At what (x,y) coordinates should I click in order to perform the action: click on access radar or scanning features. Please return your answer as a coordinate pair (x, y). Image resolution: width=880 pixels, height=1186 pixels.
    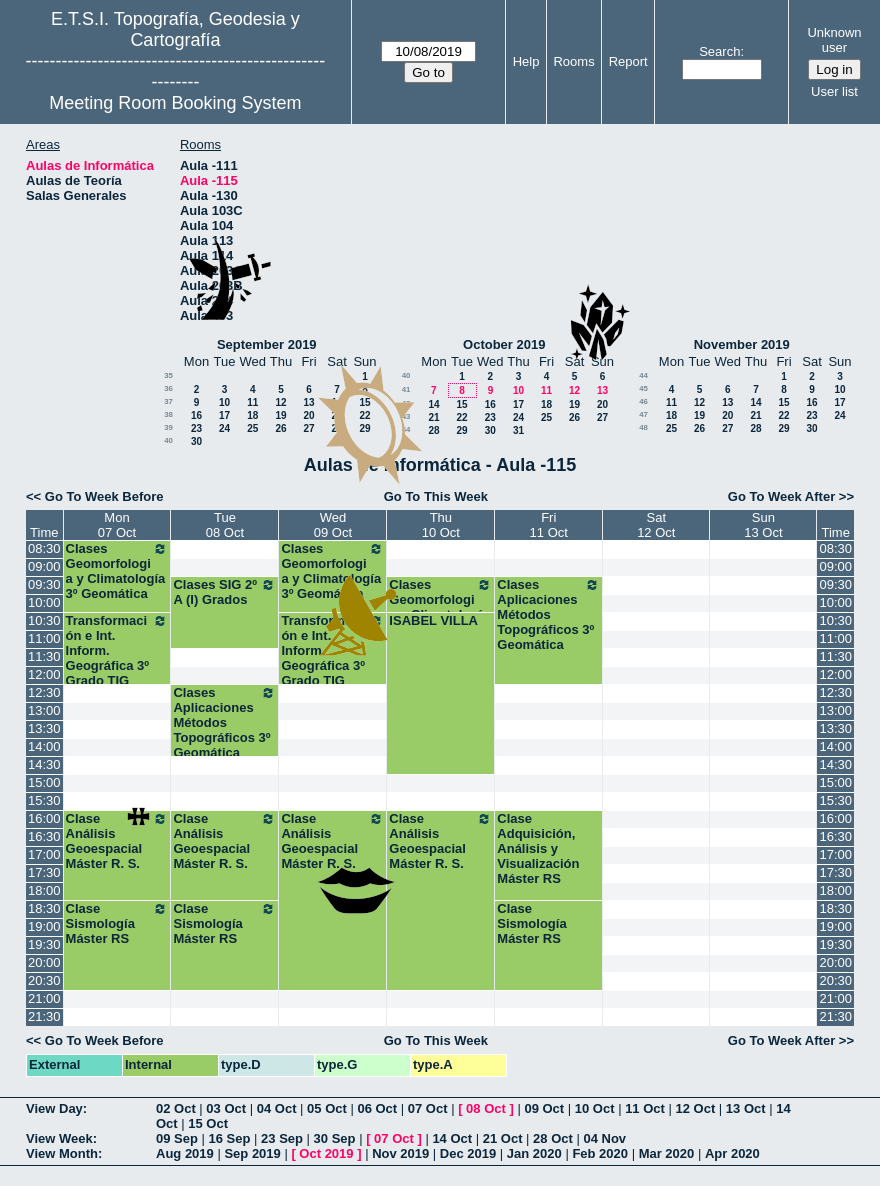
    Looking at the image, I should click on (355, 614).